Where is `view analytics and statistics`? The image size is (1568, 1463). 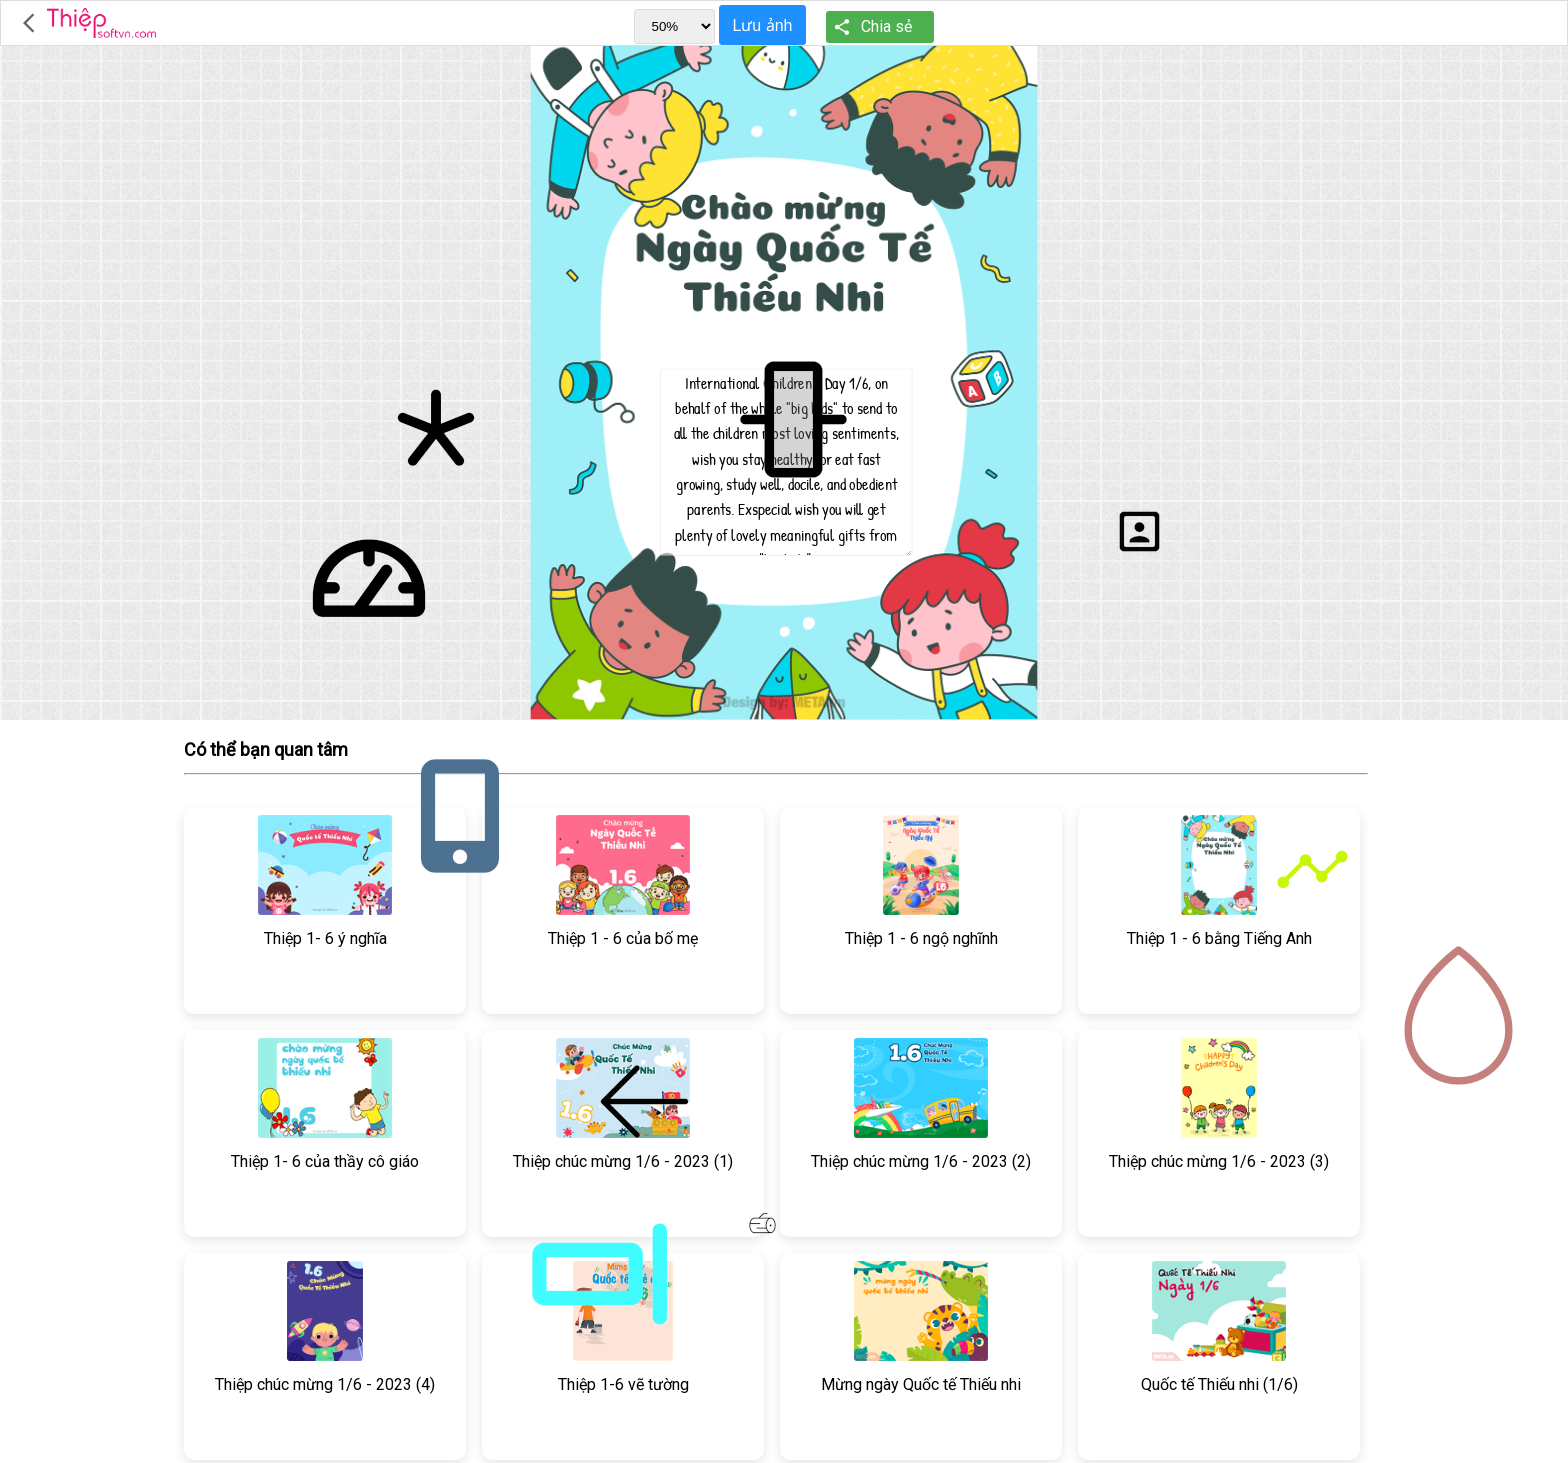 view analytics and statistics is located at coordinates (1312, 869).